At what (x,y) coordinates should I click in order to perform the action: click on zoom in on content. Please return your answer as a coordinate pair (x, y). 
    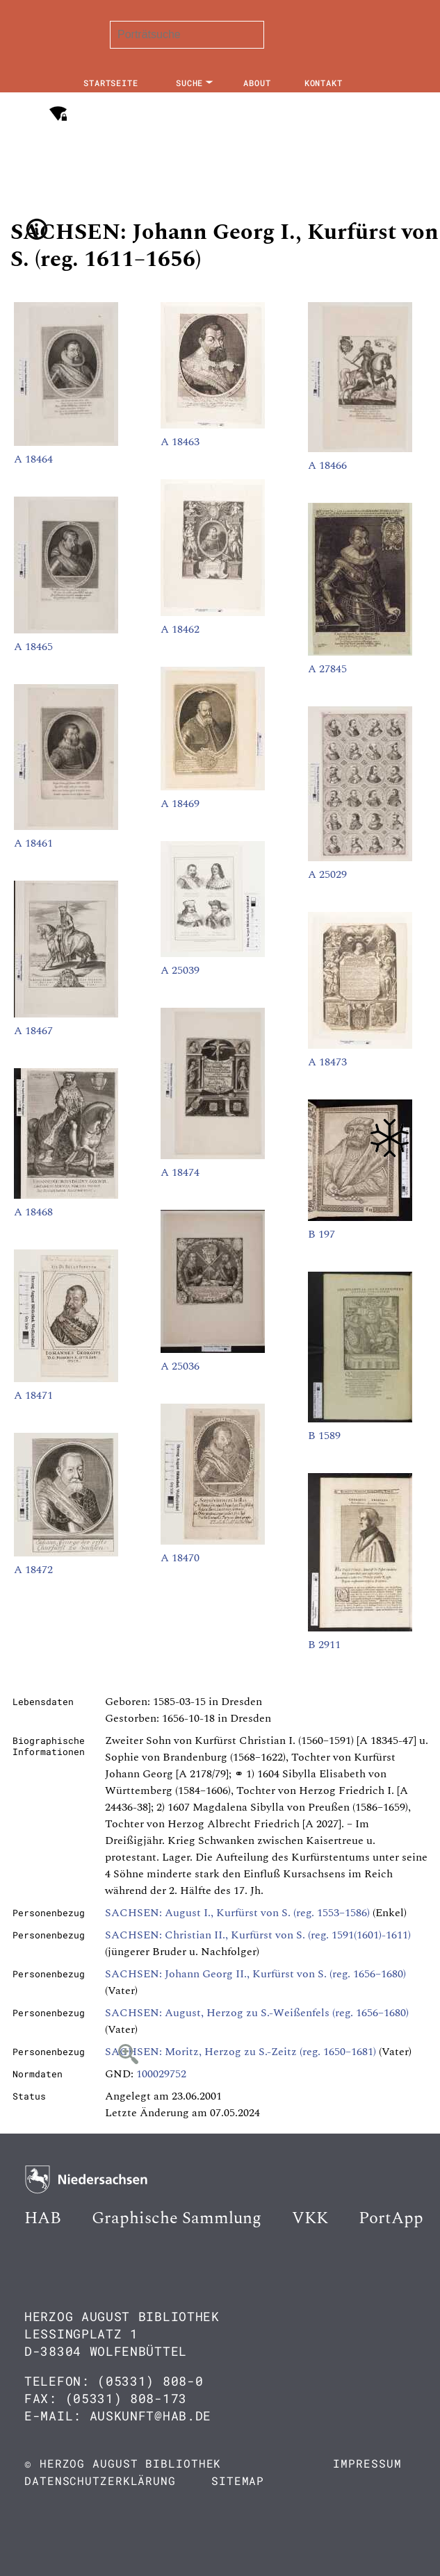
    Looking at the image, I should click on (129, 2054).